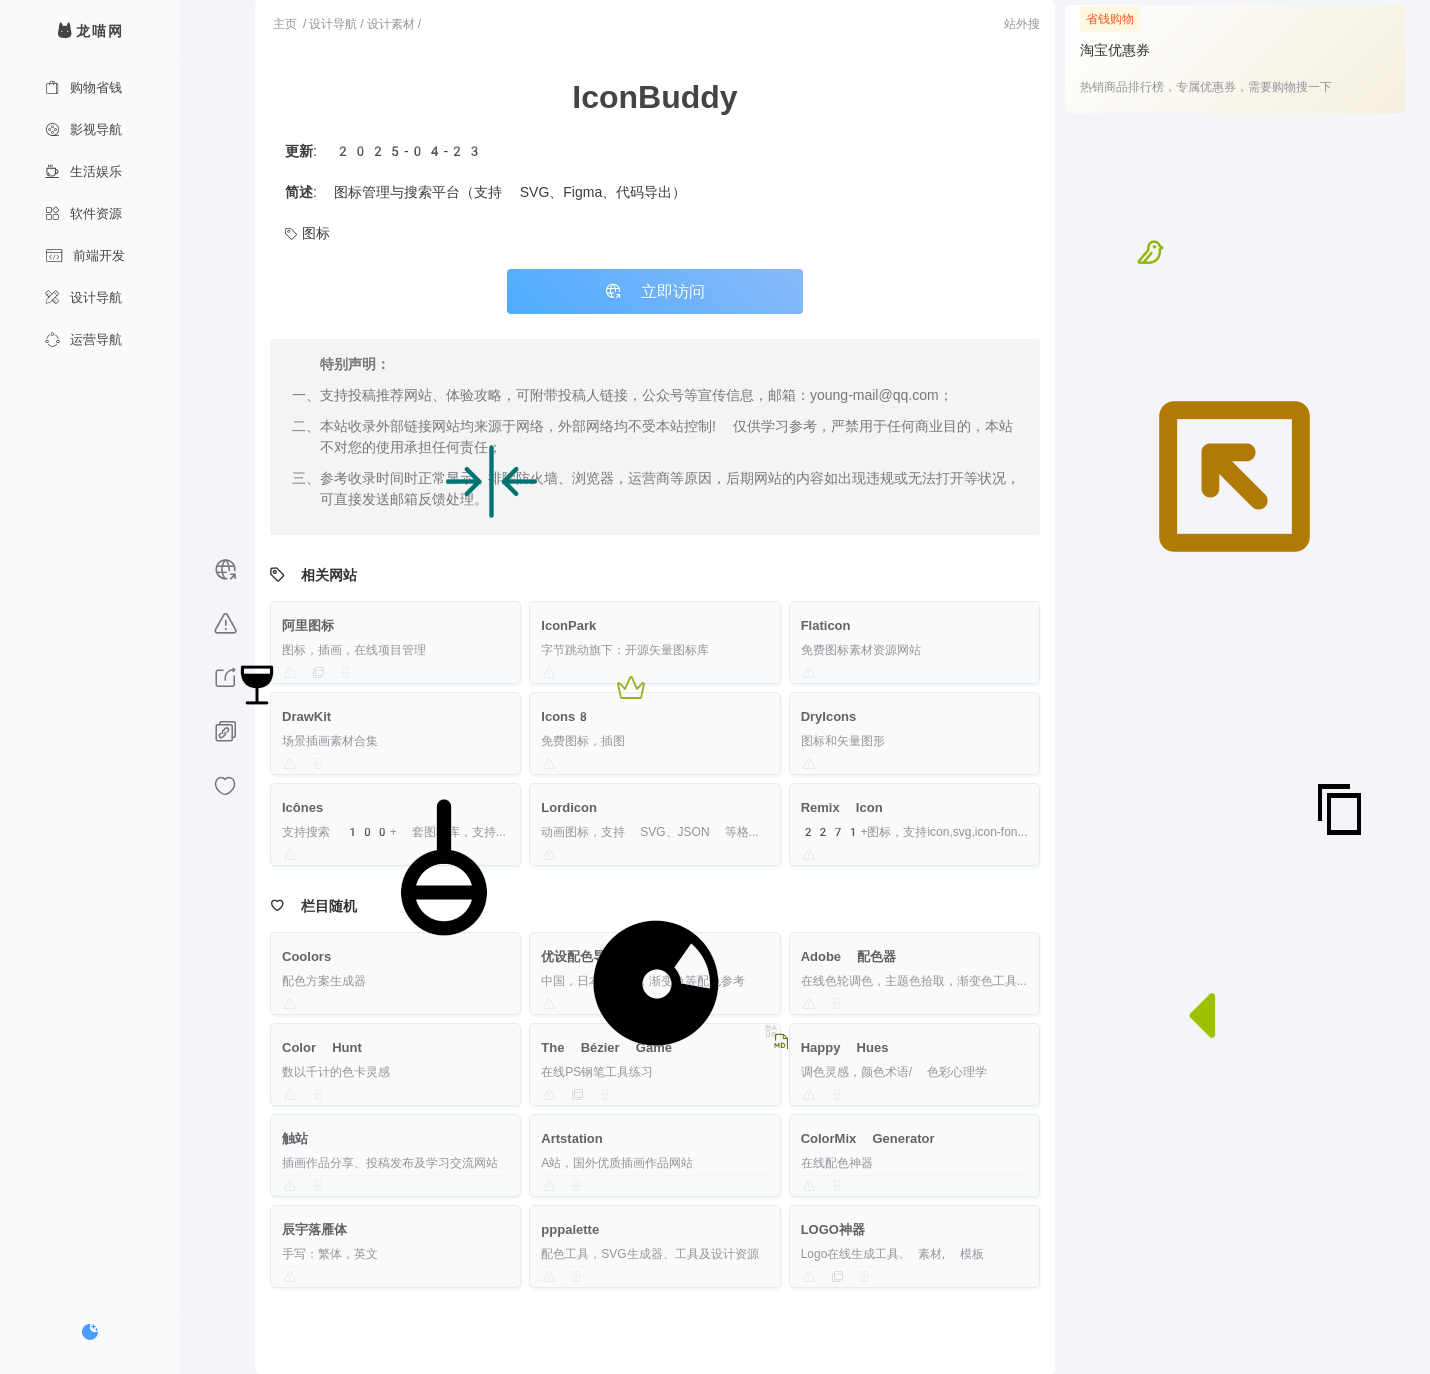  What do you see at coordinates (657, 984) in the screenshot?
I see `play or access music library` at bounding box center [657, 984].